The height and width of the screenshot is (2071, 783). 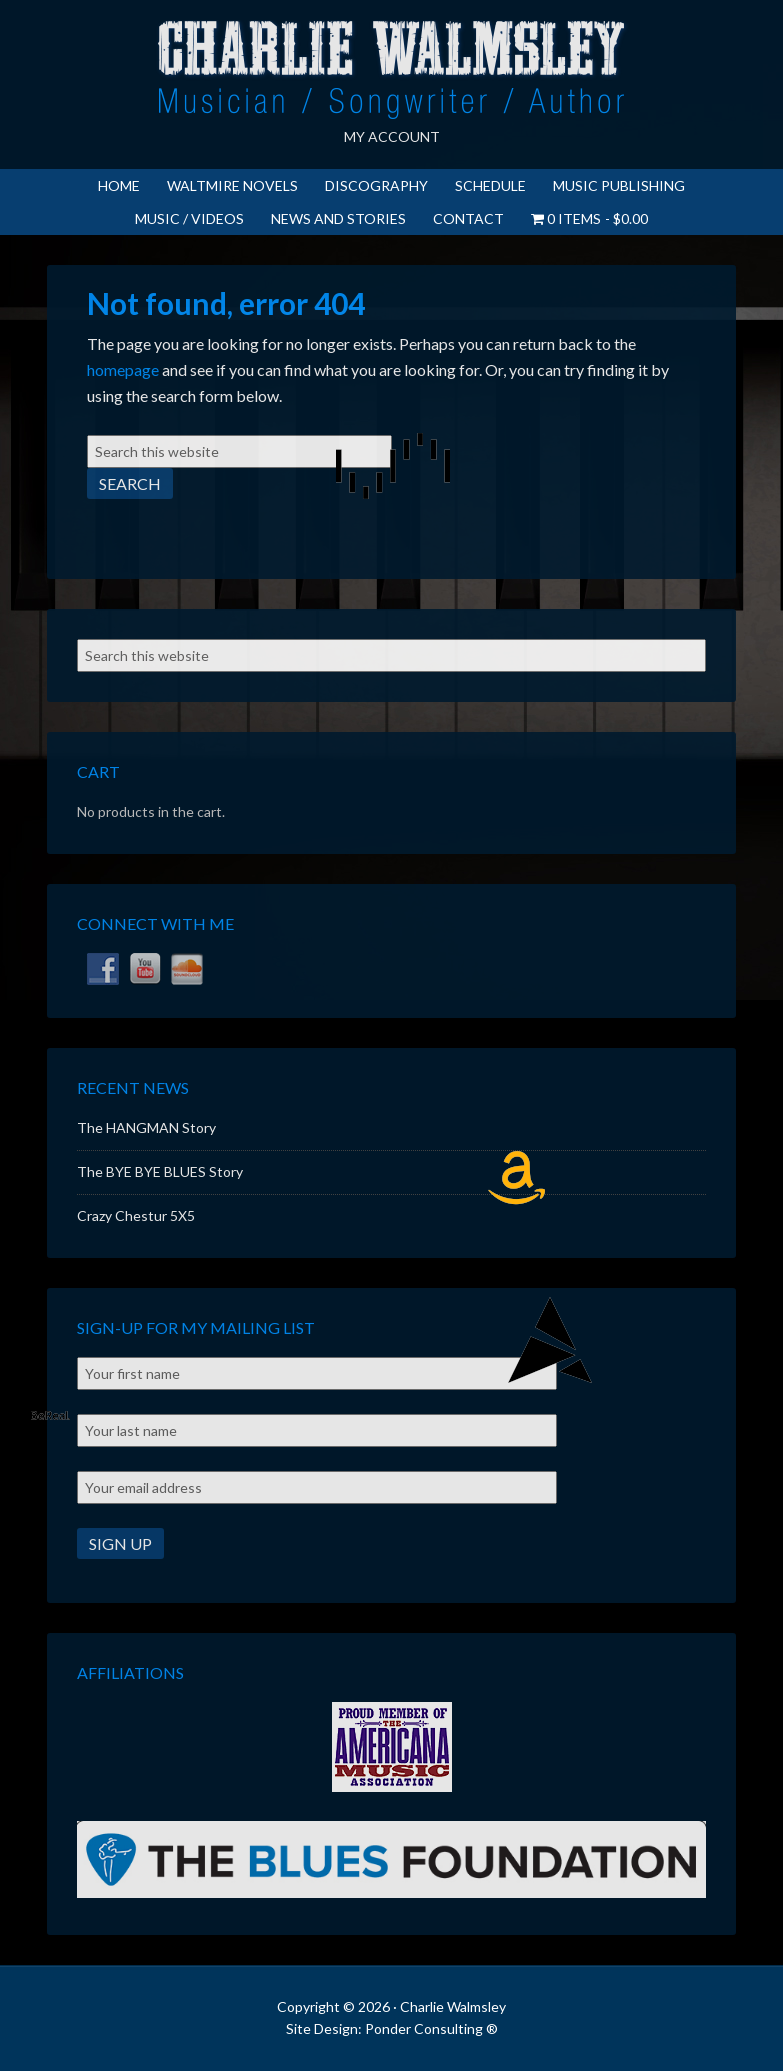 What do you see at coordinates (393, 466) in the screenshot?
I see `unraid server management application` at bounding box center [393, 466].